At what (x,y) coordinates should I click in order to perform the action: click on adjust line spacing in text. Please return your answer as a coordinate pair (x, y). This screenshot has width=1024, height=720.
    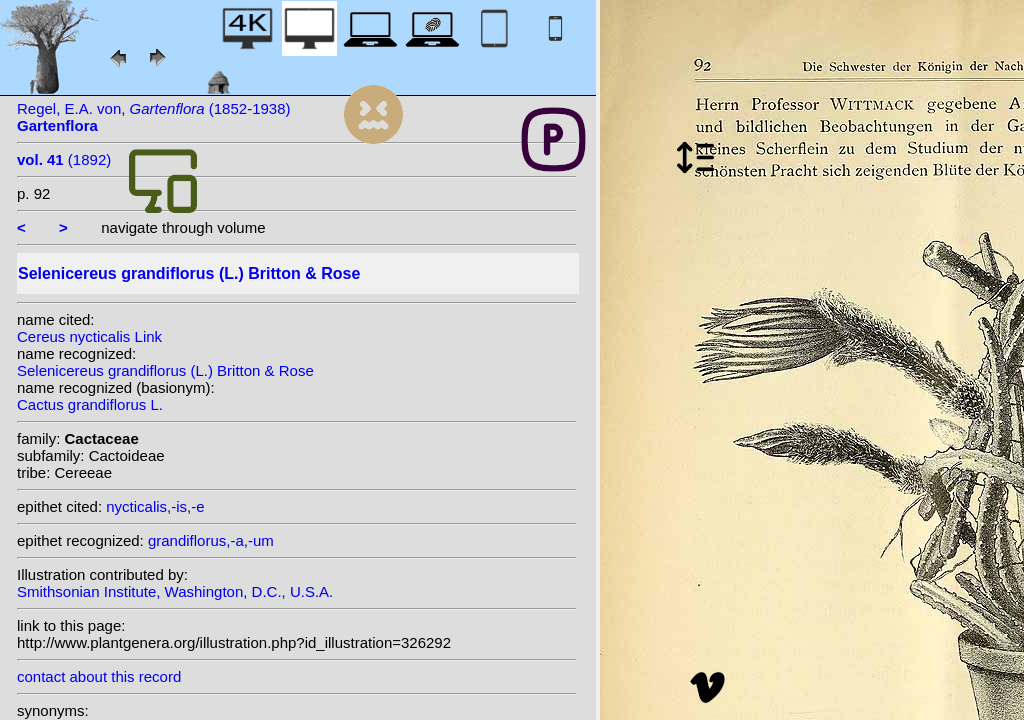
    Looking at the image, I should click on (696, 157).